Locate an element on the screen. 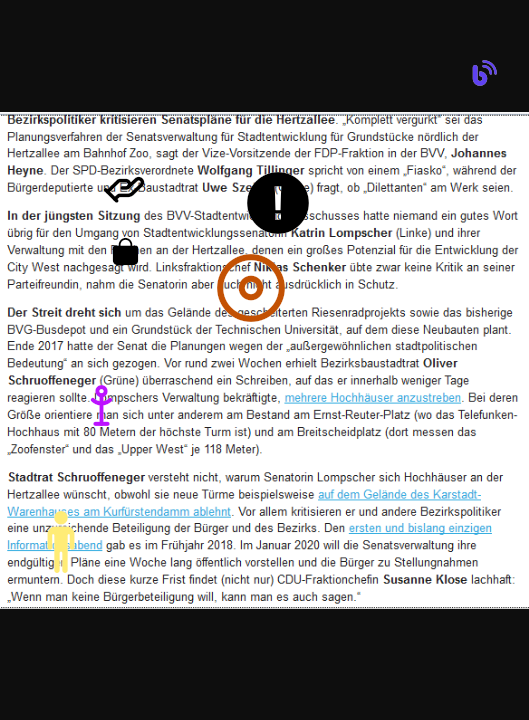  view your shopping bag is located at coordinates (125, 251).